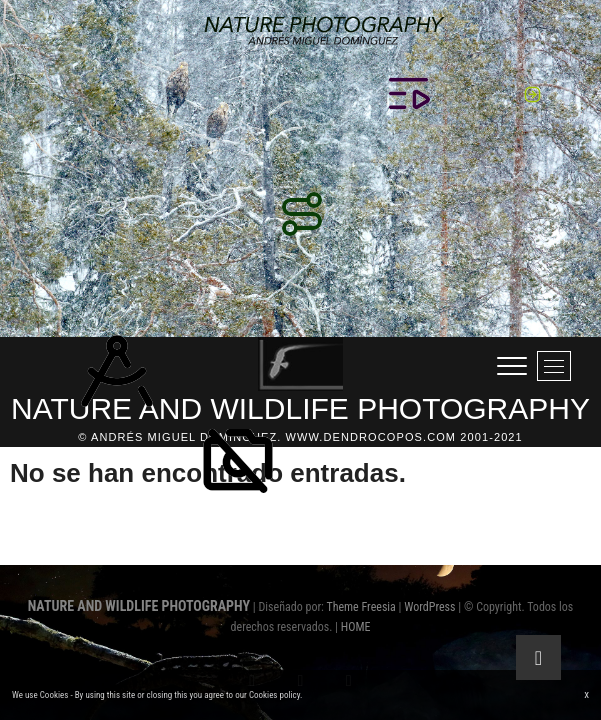 The image size is (601, 720). I want to click on camera access is disabled, so click(238, 461).